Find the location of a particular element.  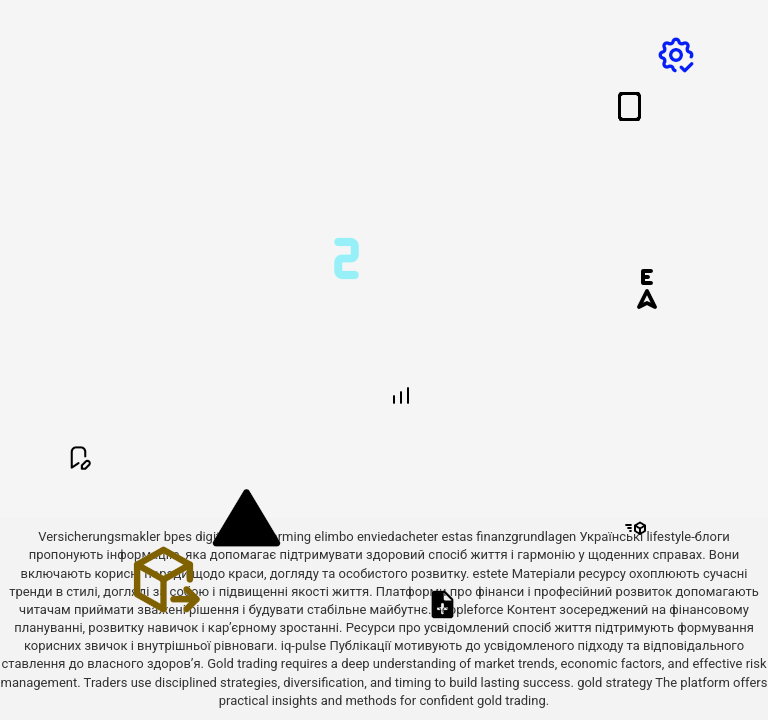

view analytics or statistics is located at coordinates (401, 395).